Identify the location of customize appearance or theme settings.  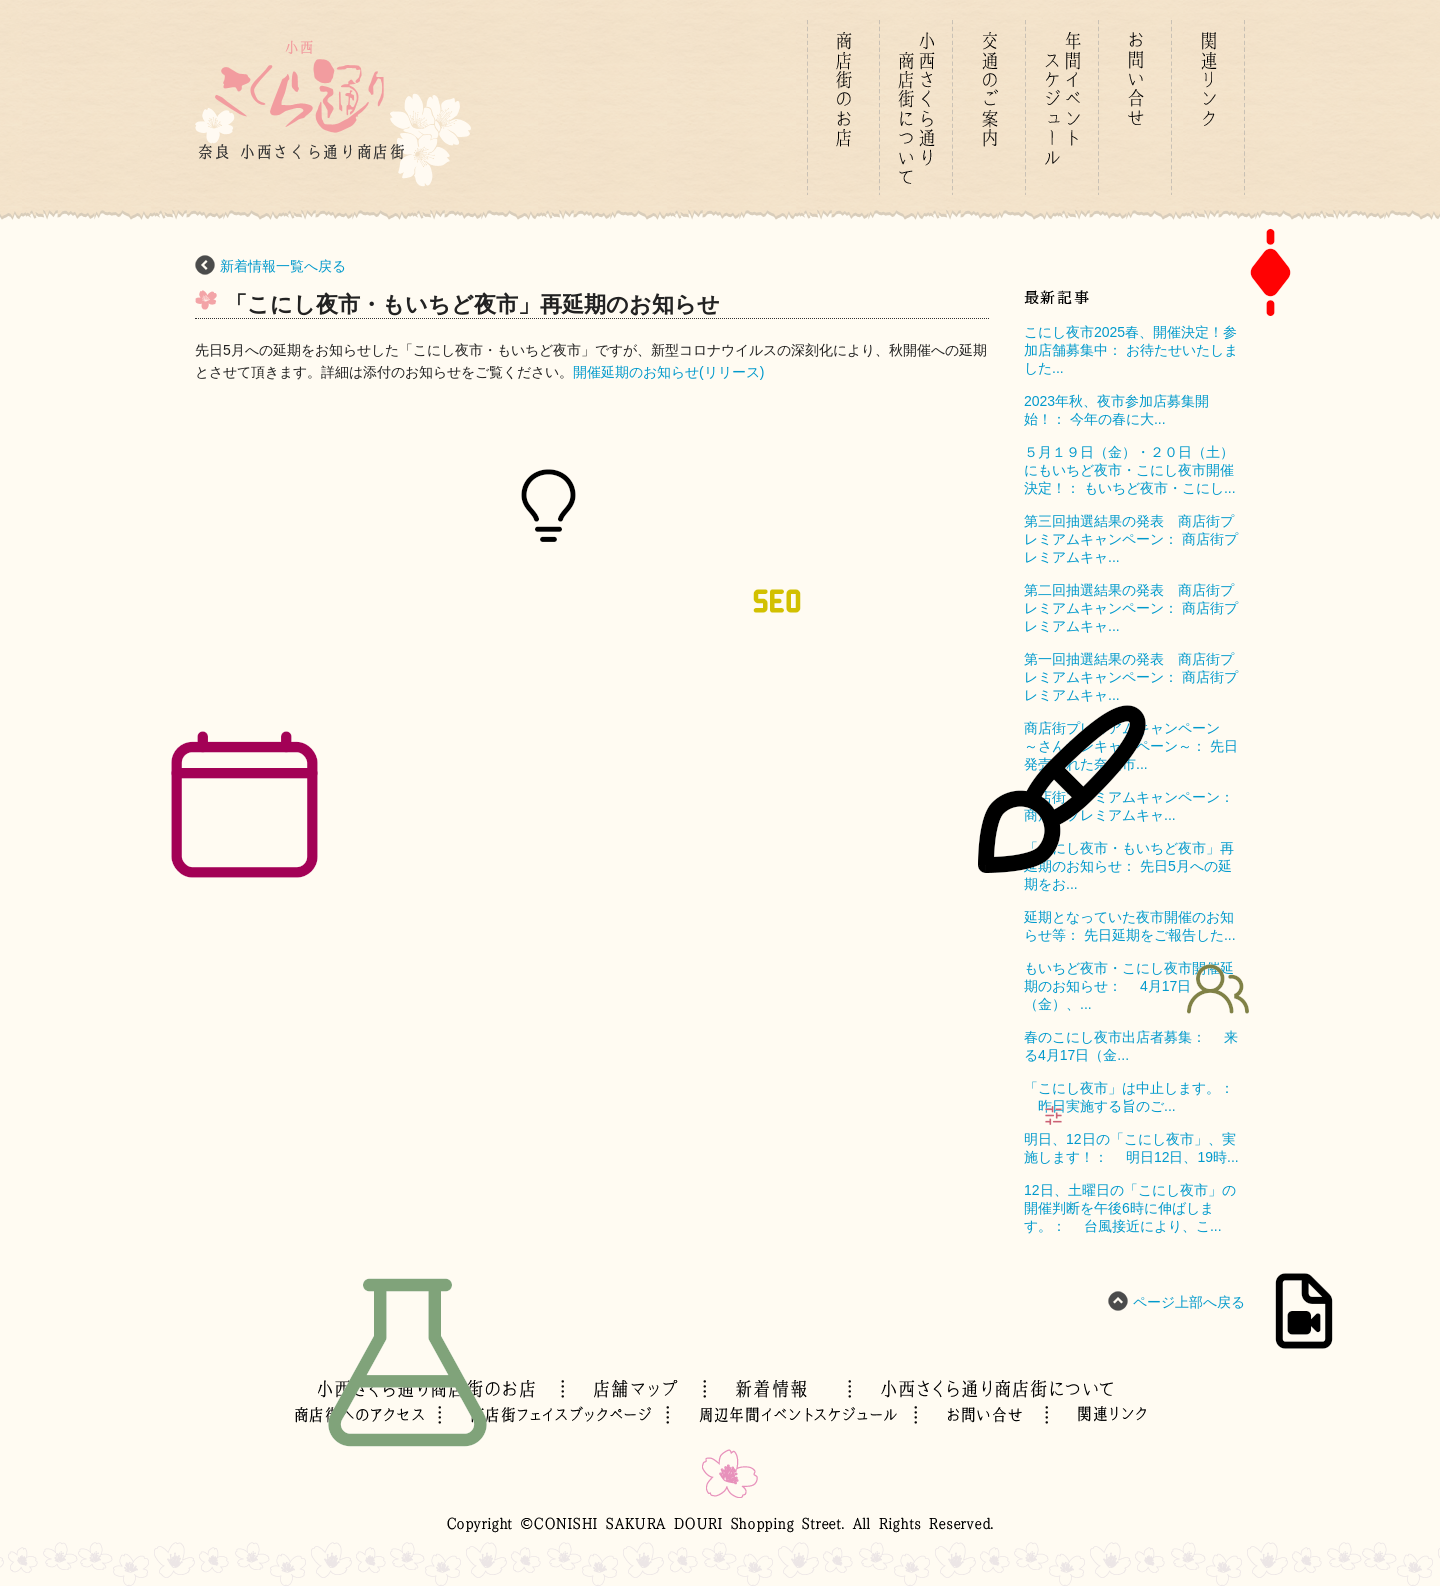
(1063, 788).